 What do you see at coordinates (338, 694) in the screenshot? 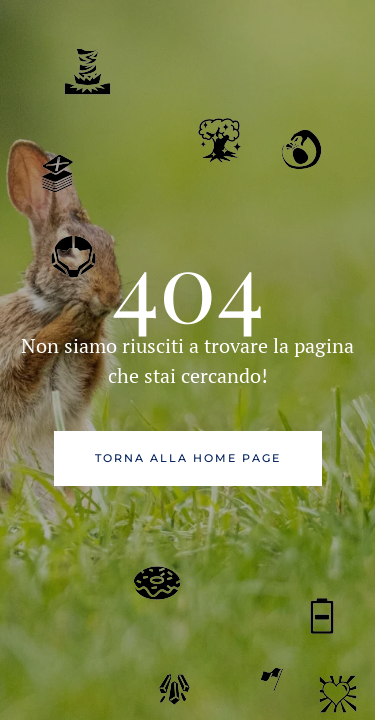
I see `indicates a favorite or loved item` at bounding box center [338, 694].